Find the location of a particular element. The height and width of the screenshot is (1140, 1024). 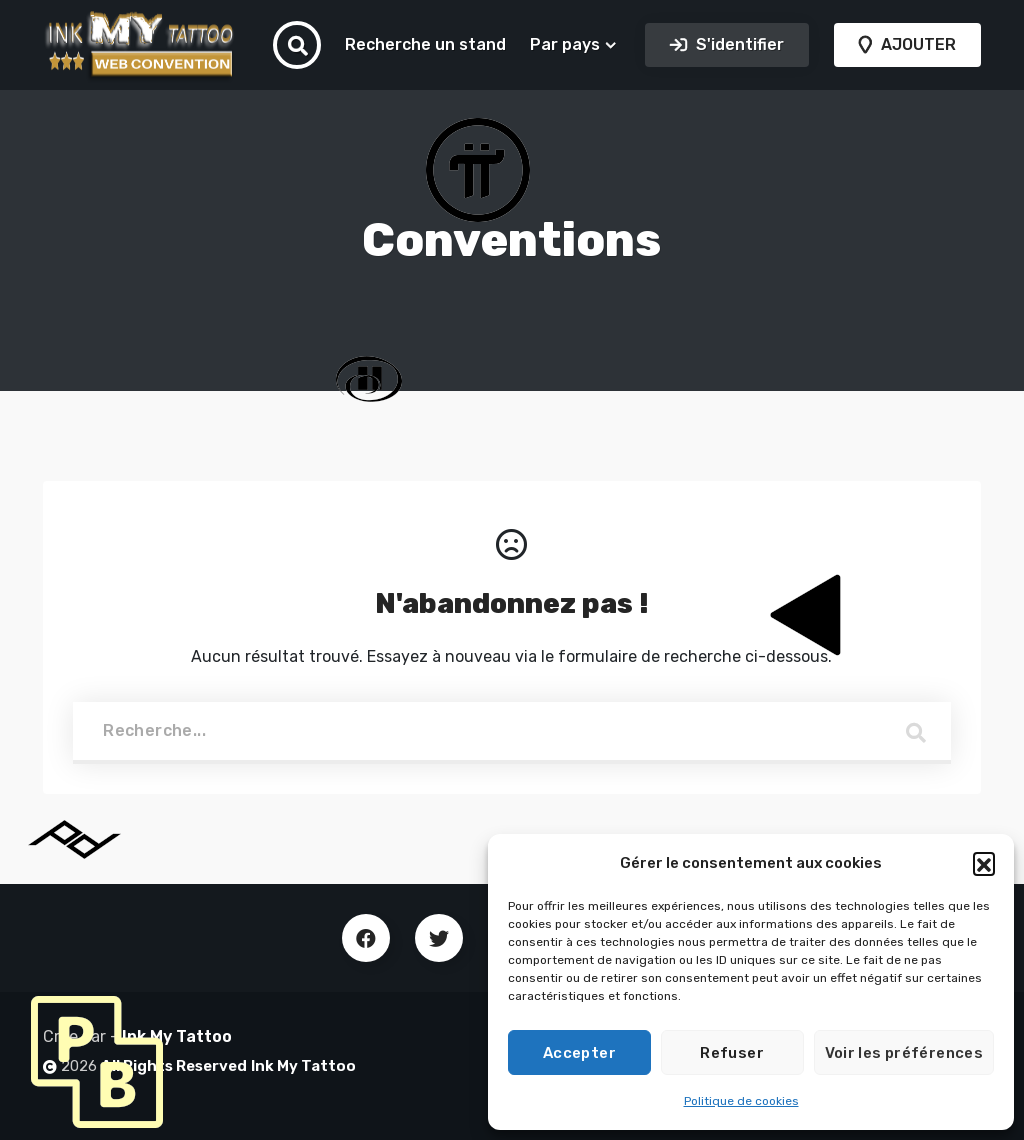

hilton hotels and resorts logo is located at coordinates (369, 379).